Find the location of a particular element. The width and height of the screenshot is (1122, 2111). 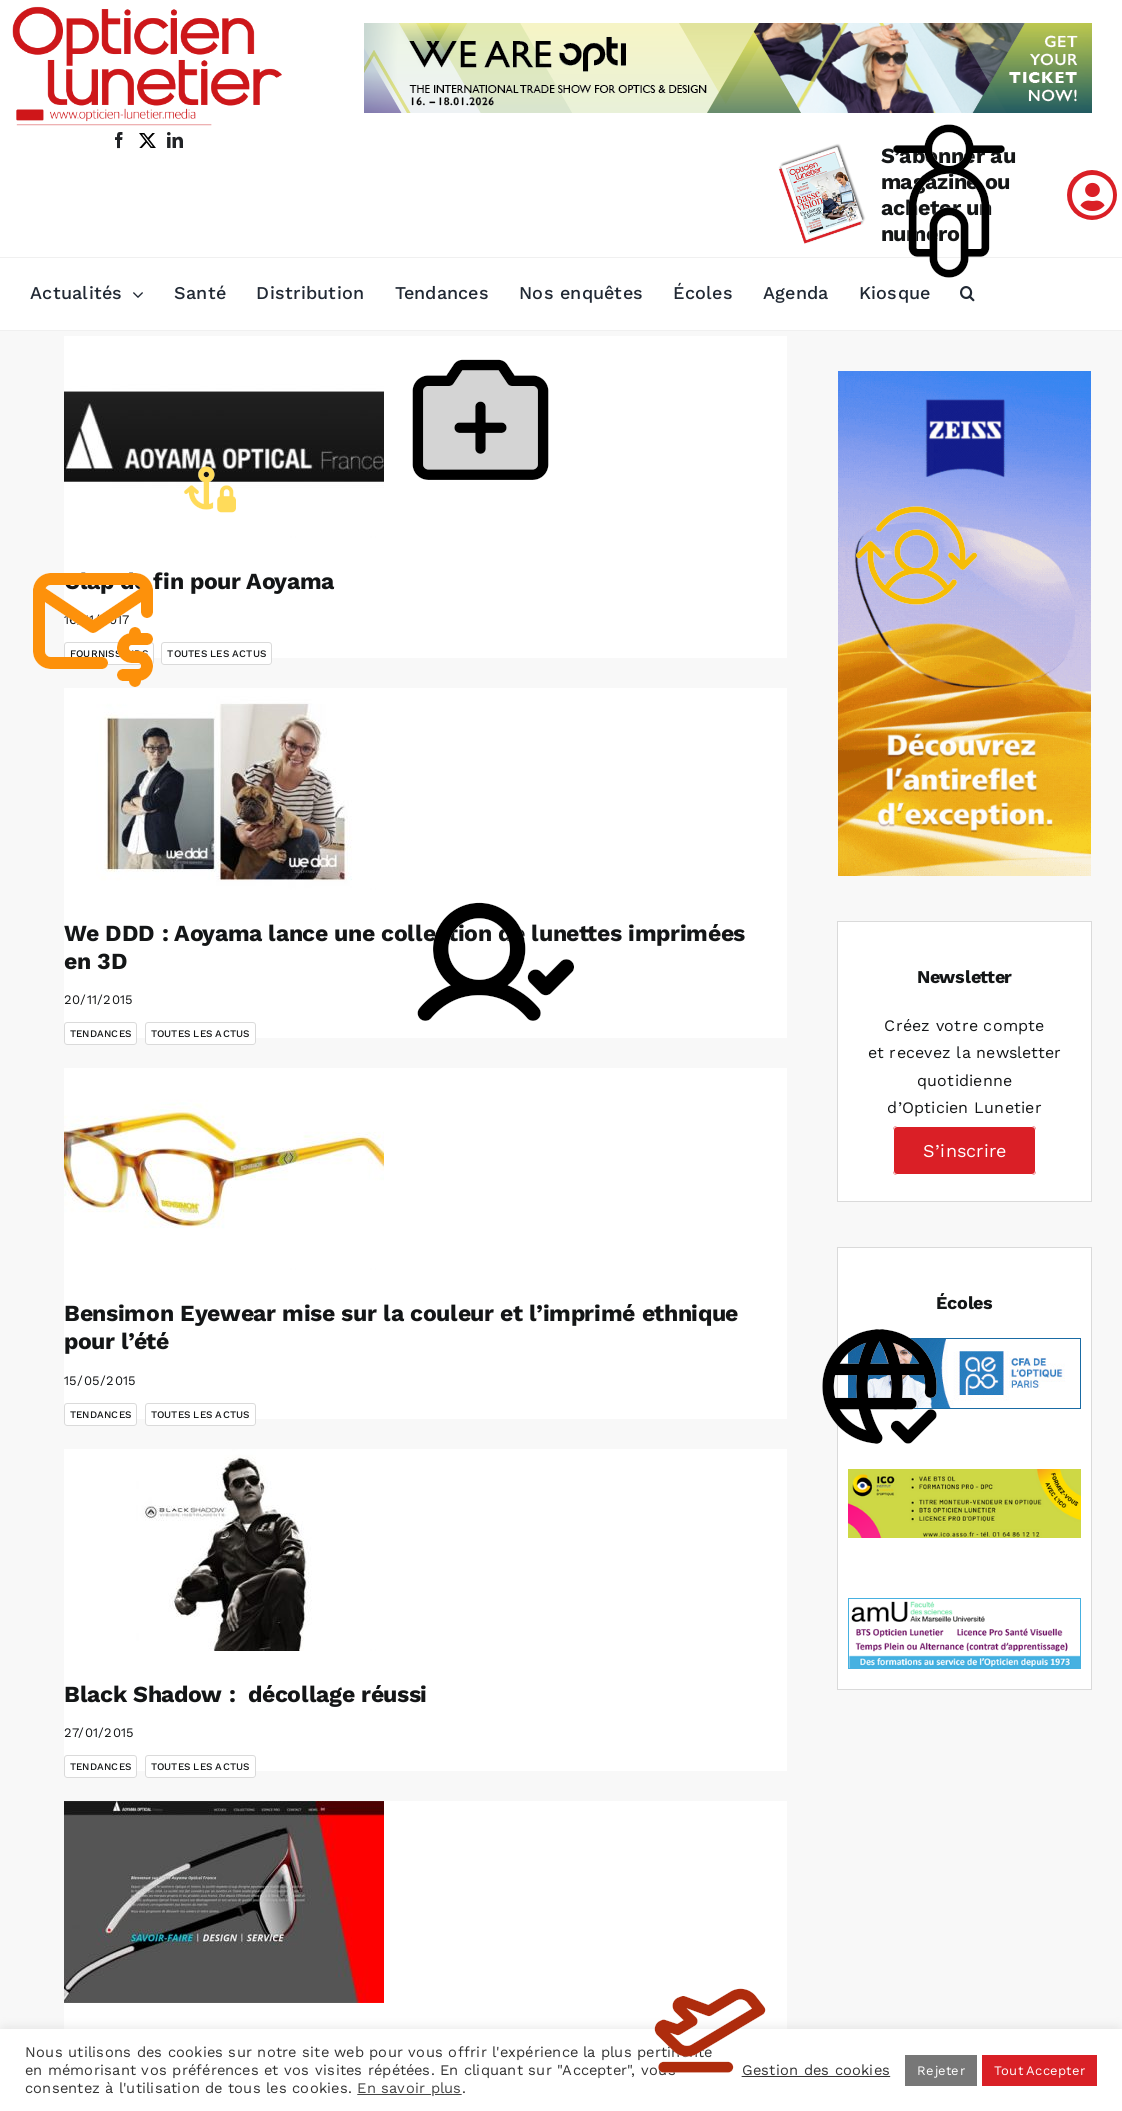

lock or secure an anchor point is located at coordinates (209, 488).